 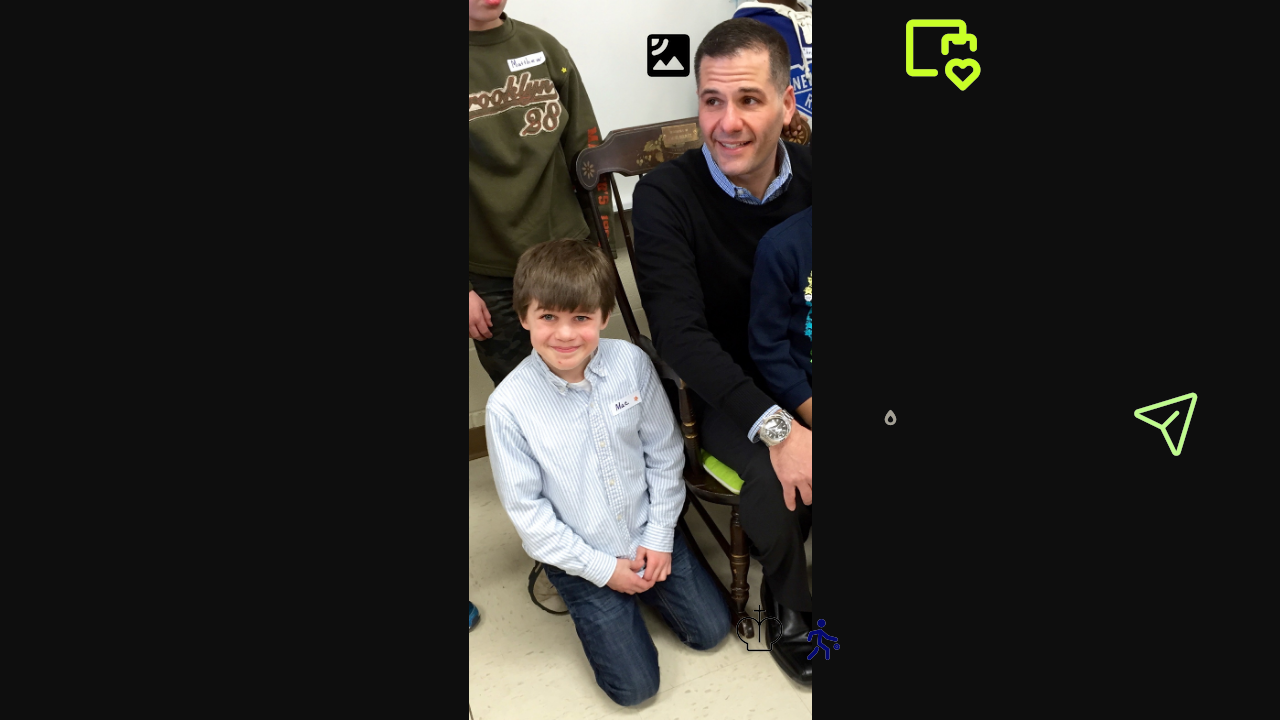 I want to click on indicates flammable or combustible content, so click(x=890, y=417).